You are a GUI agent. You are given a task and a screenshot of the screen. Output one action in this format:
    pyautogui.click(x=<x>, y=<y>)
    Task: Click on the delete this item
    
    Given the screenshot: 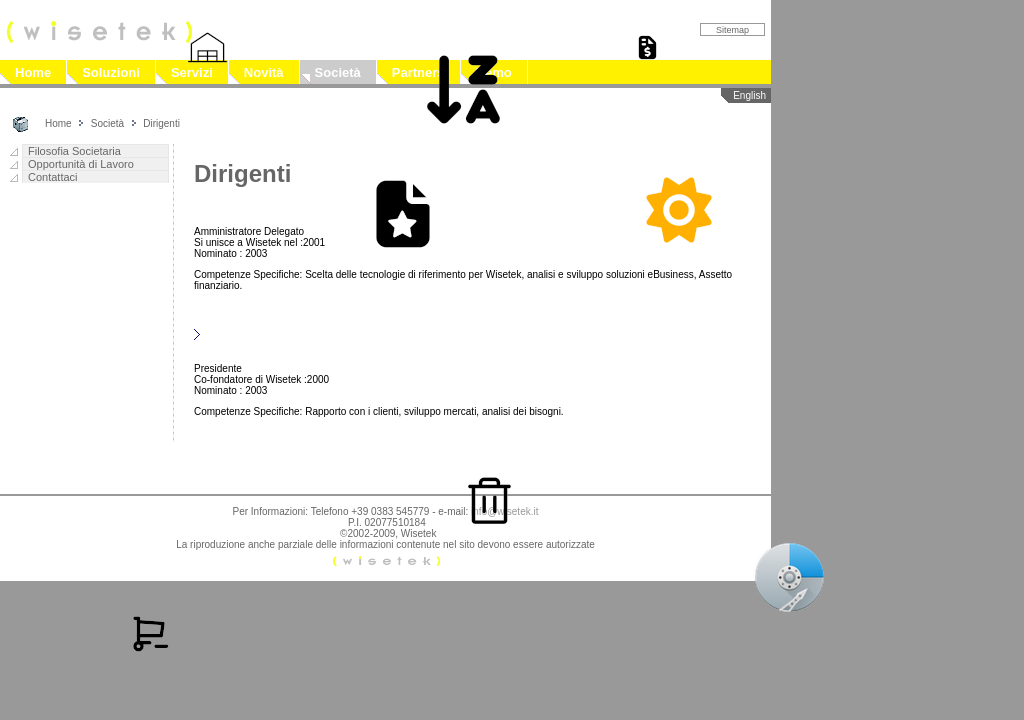 What is the action you would take?
    pyautogui.click(x=489, y=502)
    